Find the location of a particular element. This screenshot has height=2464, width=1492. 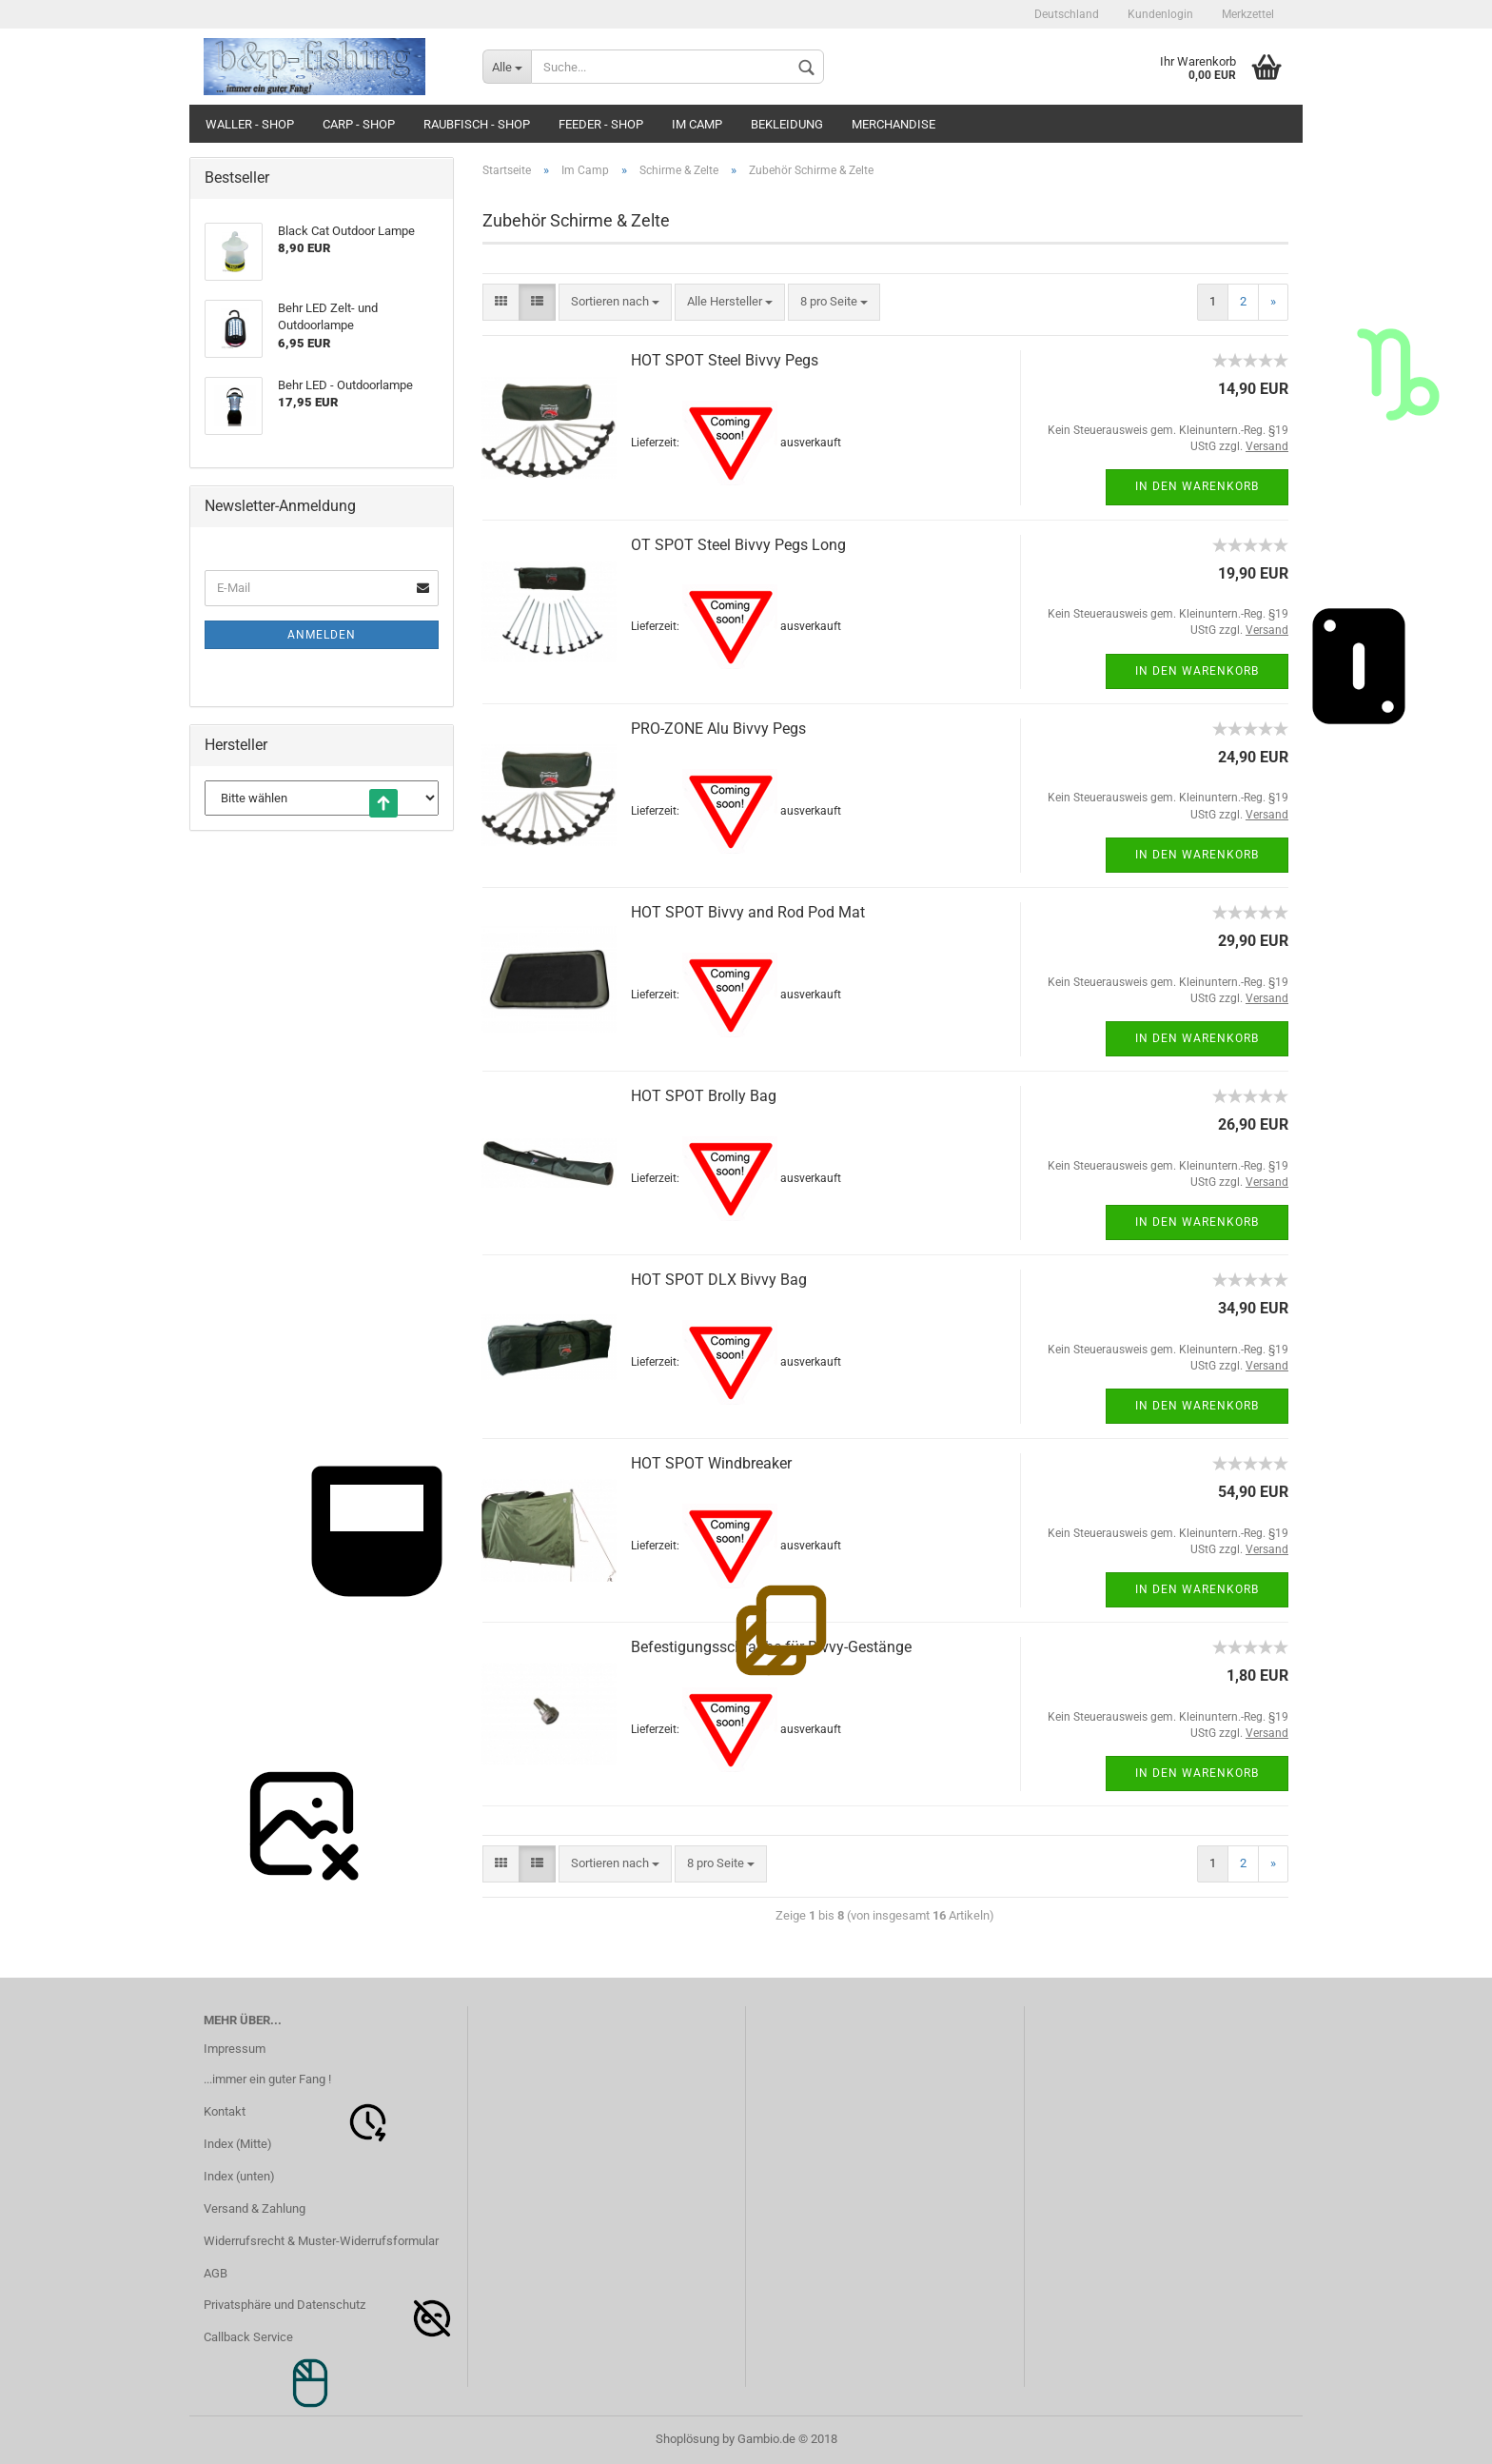

quick timer or speed scheduling is located at coordinates (367, 2121).